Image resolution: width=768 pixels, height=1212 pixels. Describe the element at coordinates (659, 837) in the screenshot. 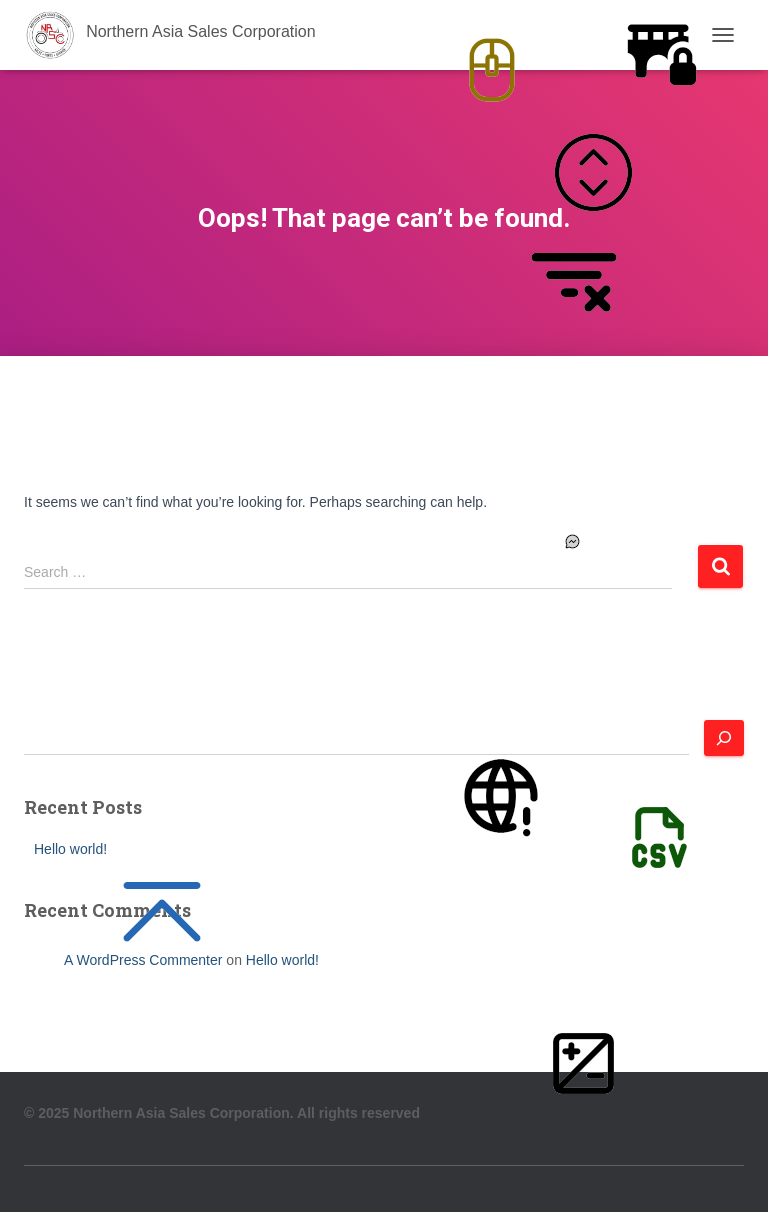

I see `indicates a CSV file type` at that location.